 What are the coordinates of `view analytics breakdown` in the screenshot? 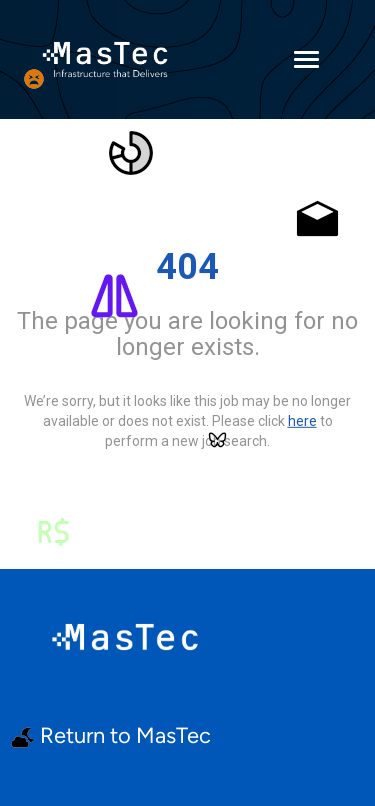 It's located at (131, 153).